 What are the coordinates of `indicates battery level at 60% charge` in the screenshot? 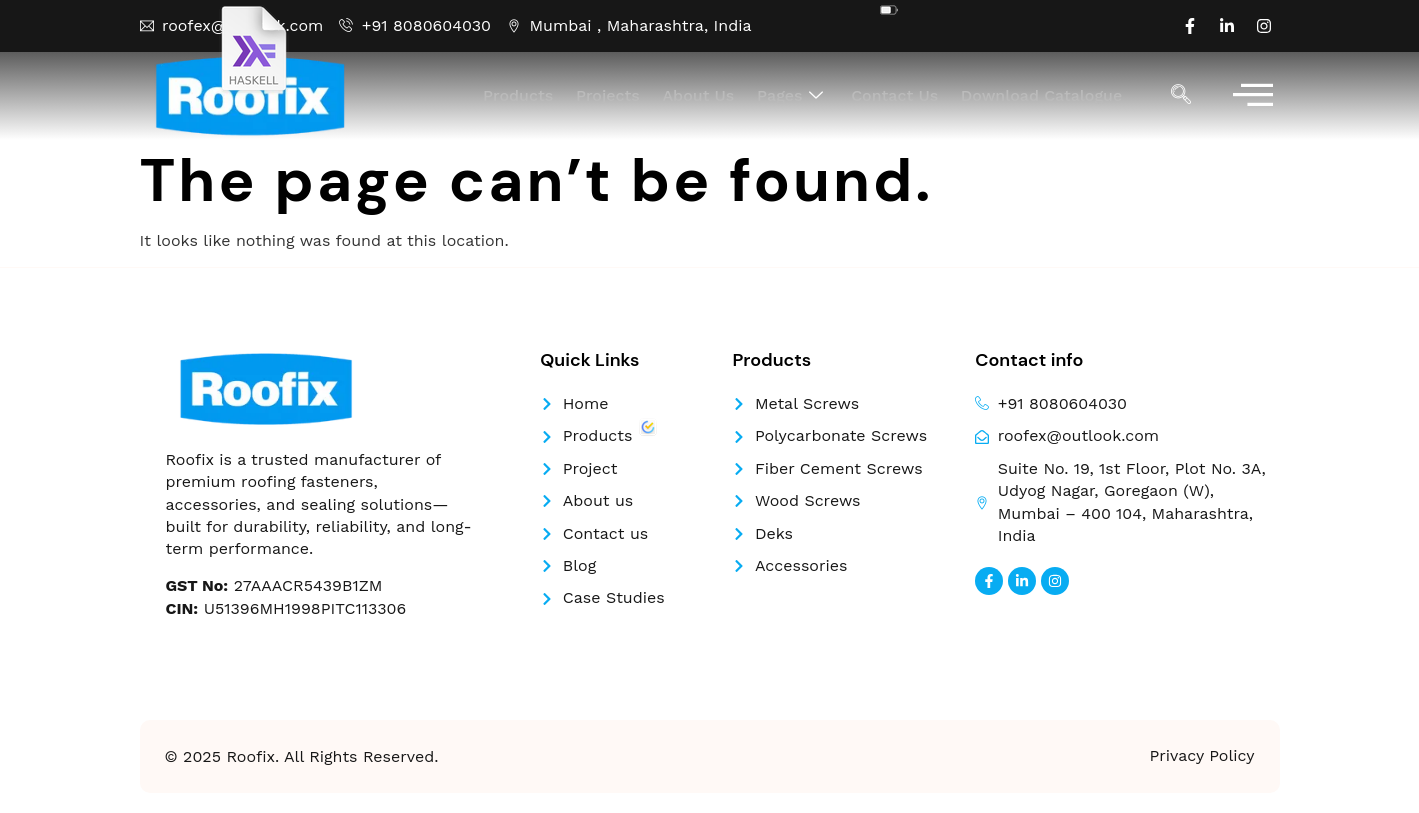 It's located at (889, 10).